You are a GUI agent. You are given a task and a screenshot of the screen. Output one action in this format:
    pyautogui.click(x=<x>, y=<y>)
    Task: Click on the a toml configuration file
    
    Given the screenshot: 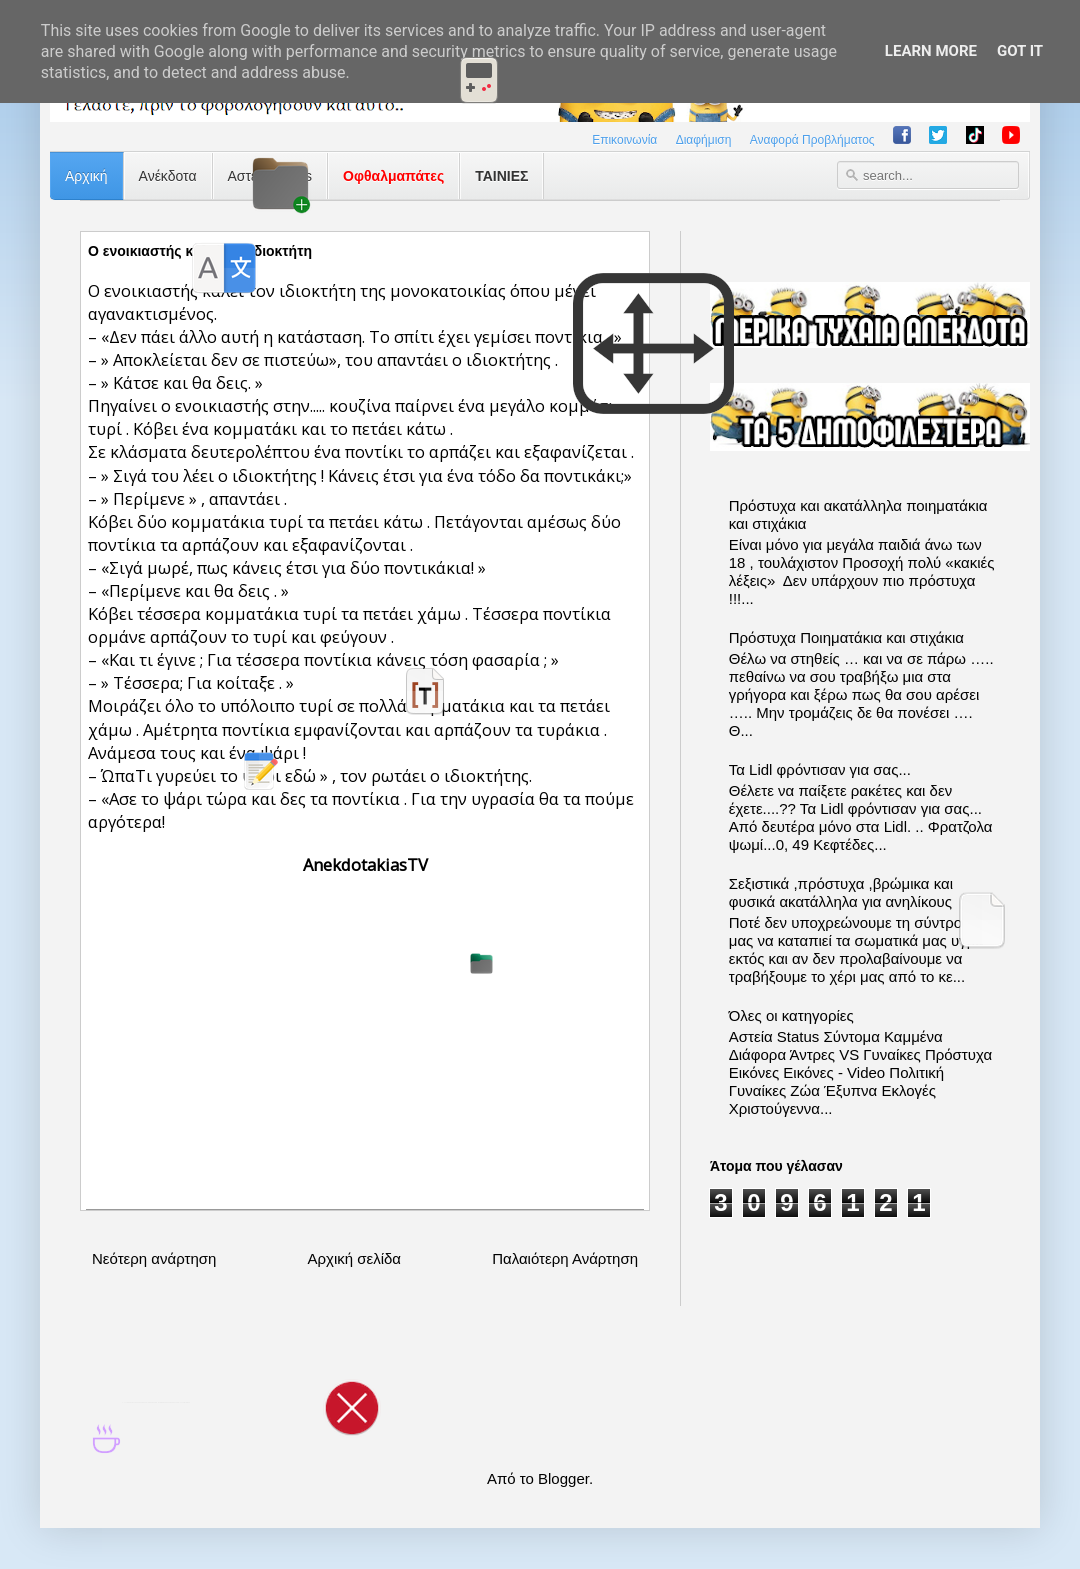 What is the action you would take?
    pyautogui.click(x=425, y=691)
    